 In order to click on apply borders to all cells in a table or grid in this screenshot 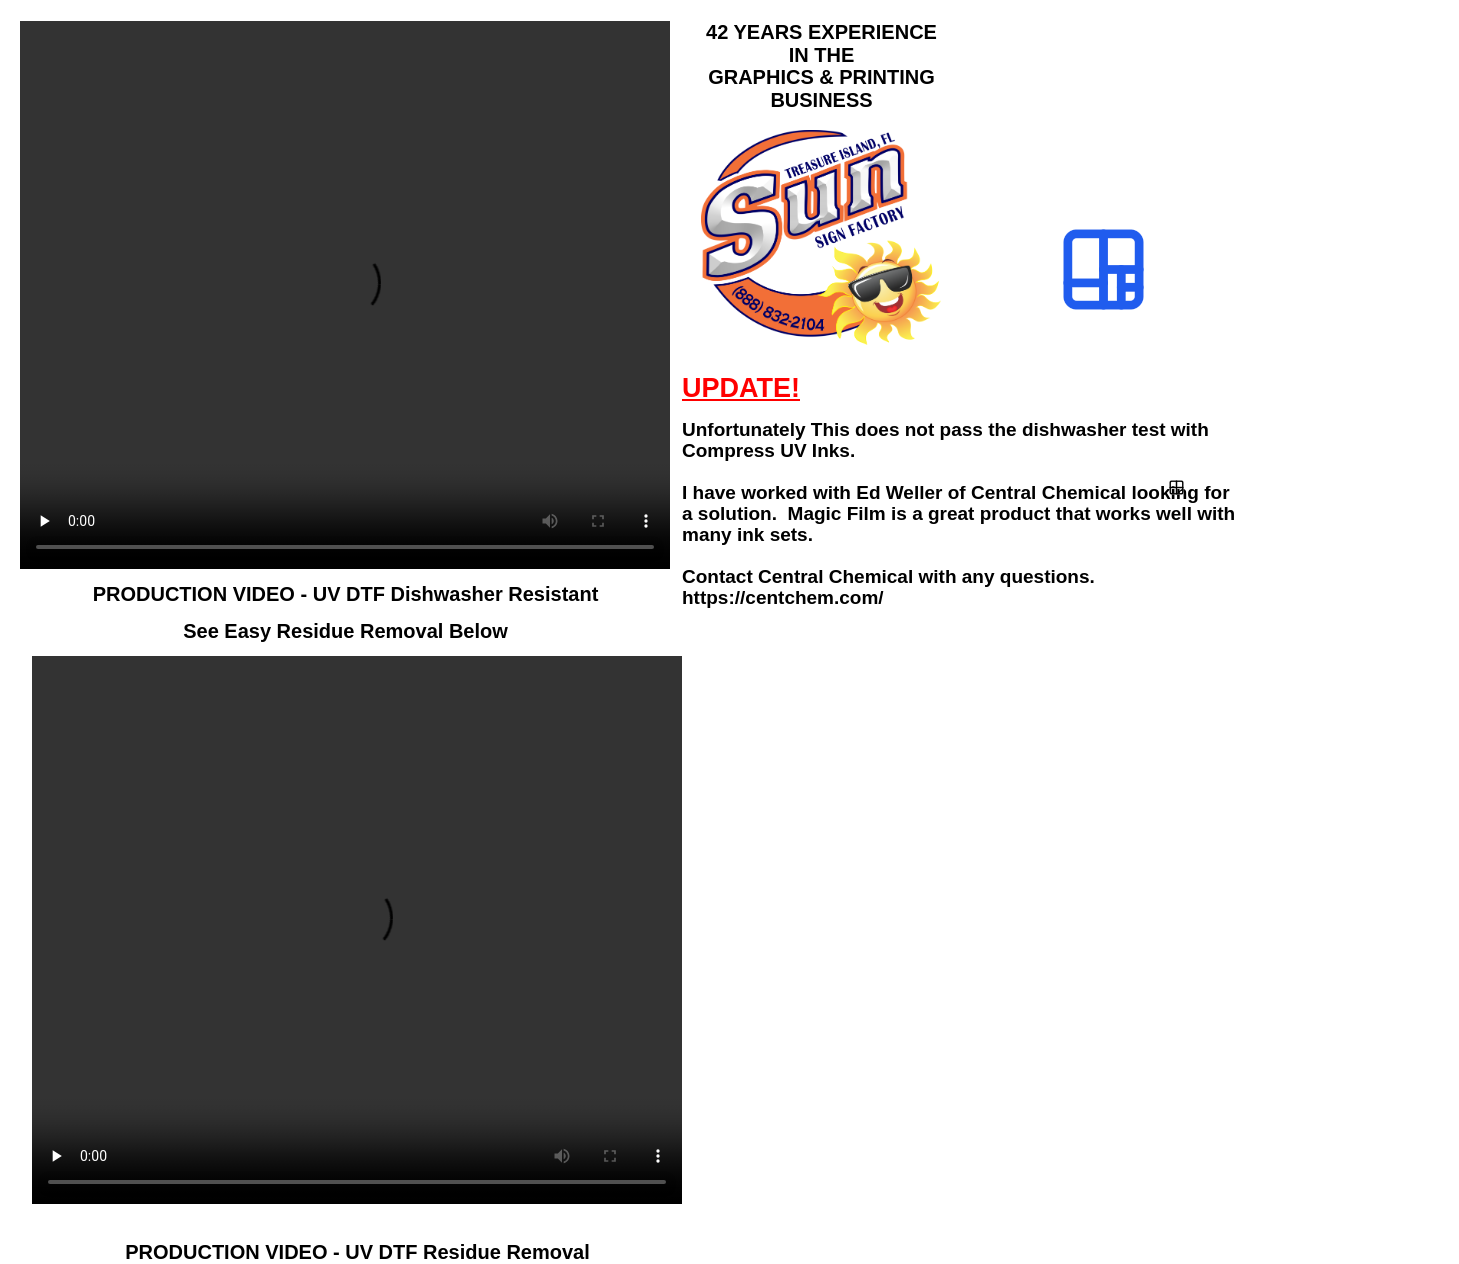, I will do `click(1176, 487)`.